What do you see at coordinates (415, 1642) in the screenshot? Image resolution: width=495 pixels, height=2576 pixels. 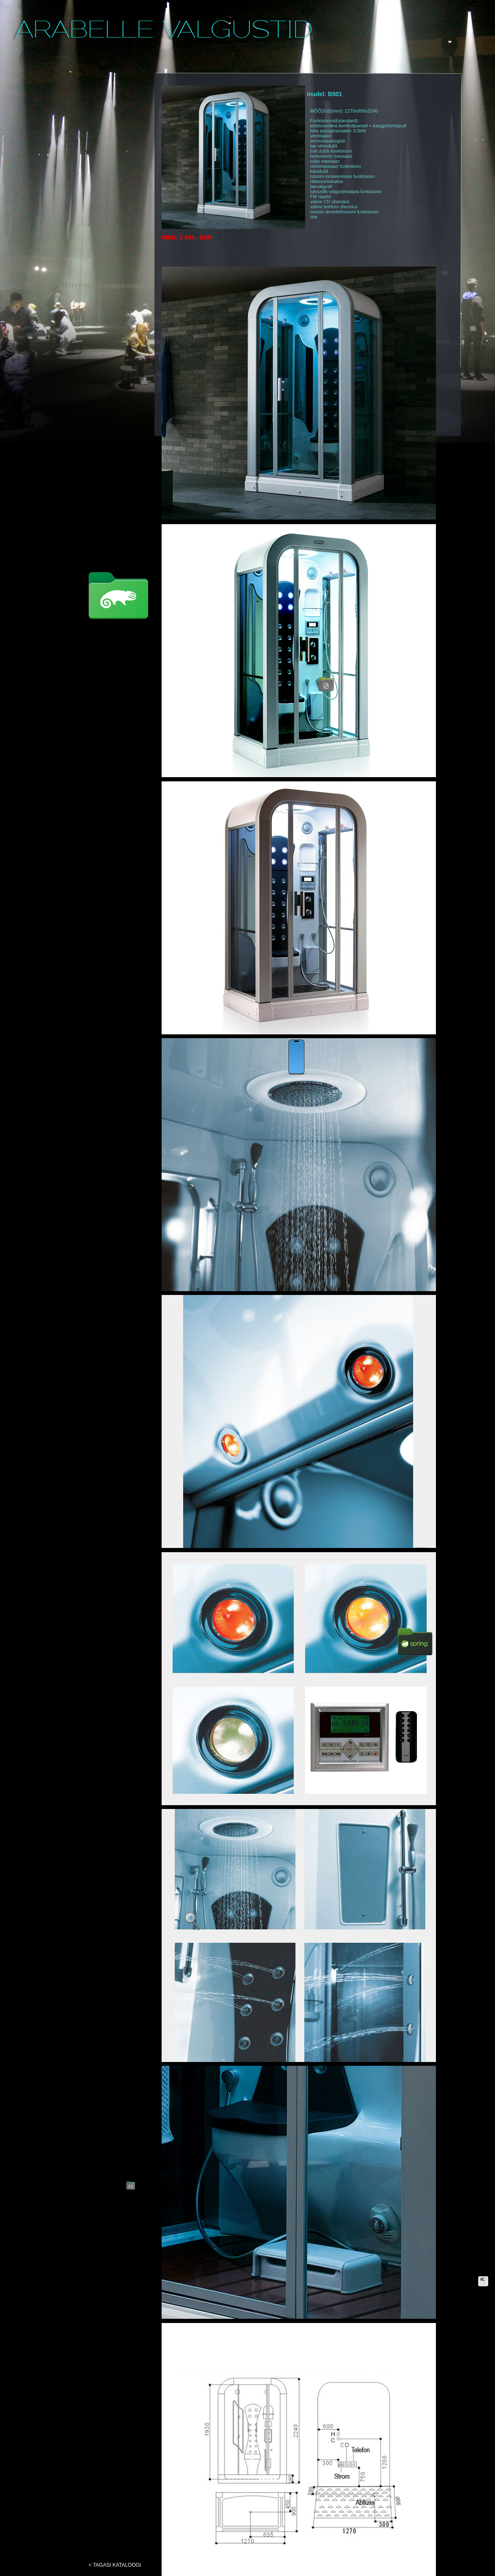 I see `open spring framework project folder` at bounding box center [415, 1642].